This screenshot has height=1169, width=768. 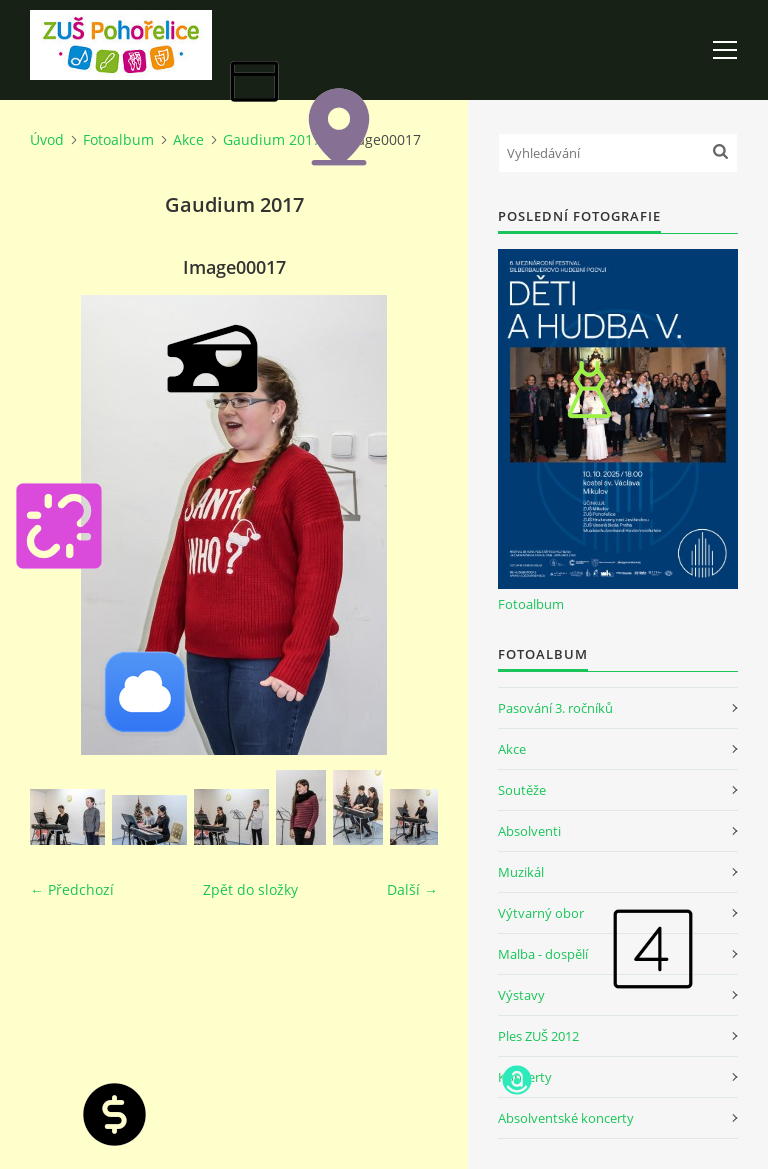 I want to click on open the Amazon app or website, so click(x=517, y=1080).